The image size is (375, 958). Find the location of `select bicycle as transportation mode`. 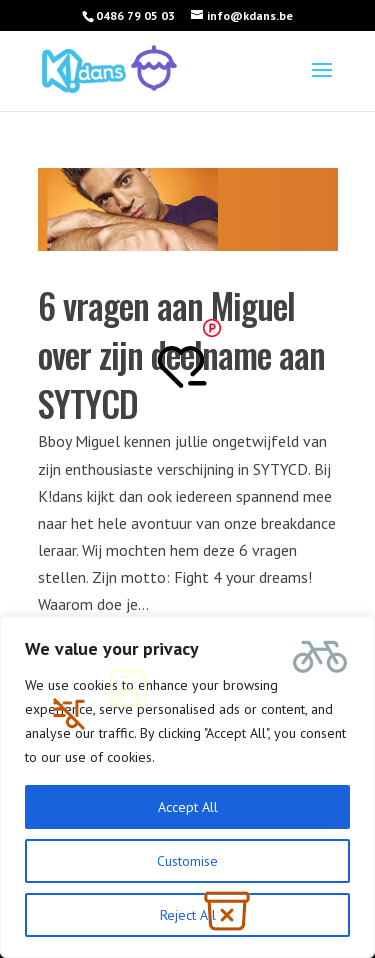

select bicycle as transportation mode is located at coordinates (320, 656).